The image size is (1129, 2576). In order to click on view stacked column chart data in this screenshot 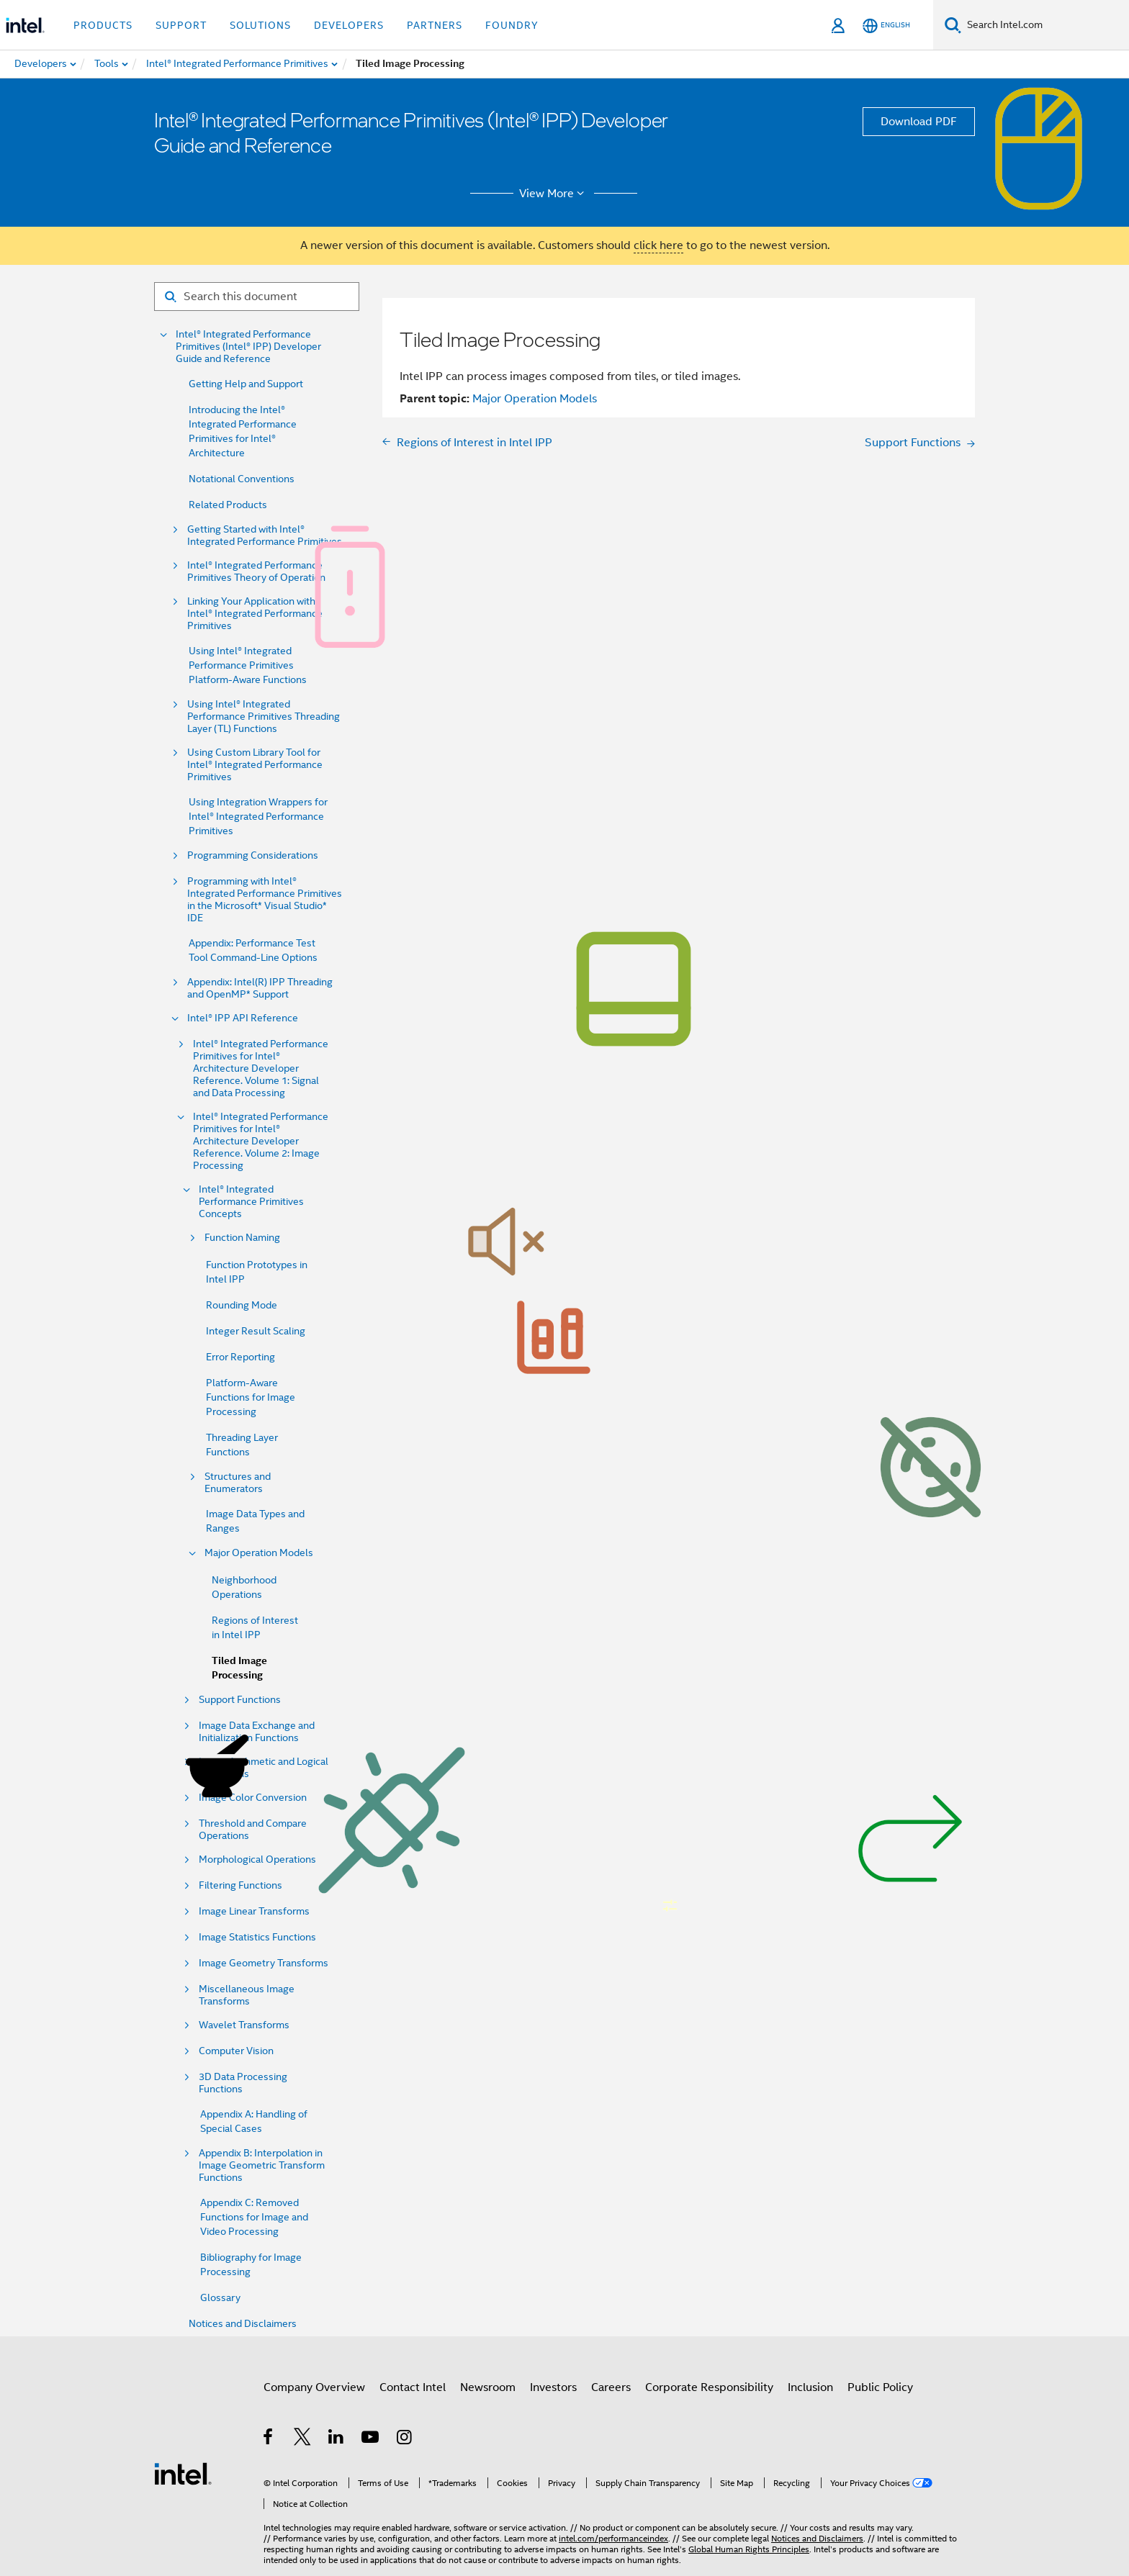, I will do `click(554, 1337)`.